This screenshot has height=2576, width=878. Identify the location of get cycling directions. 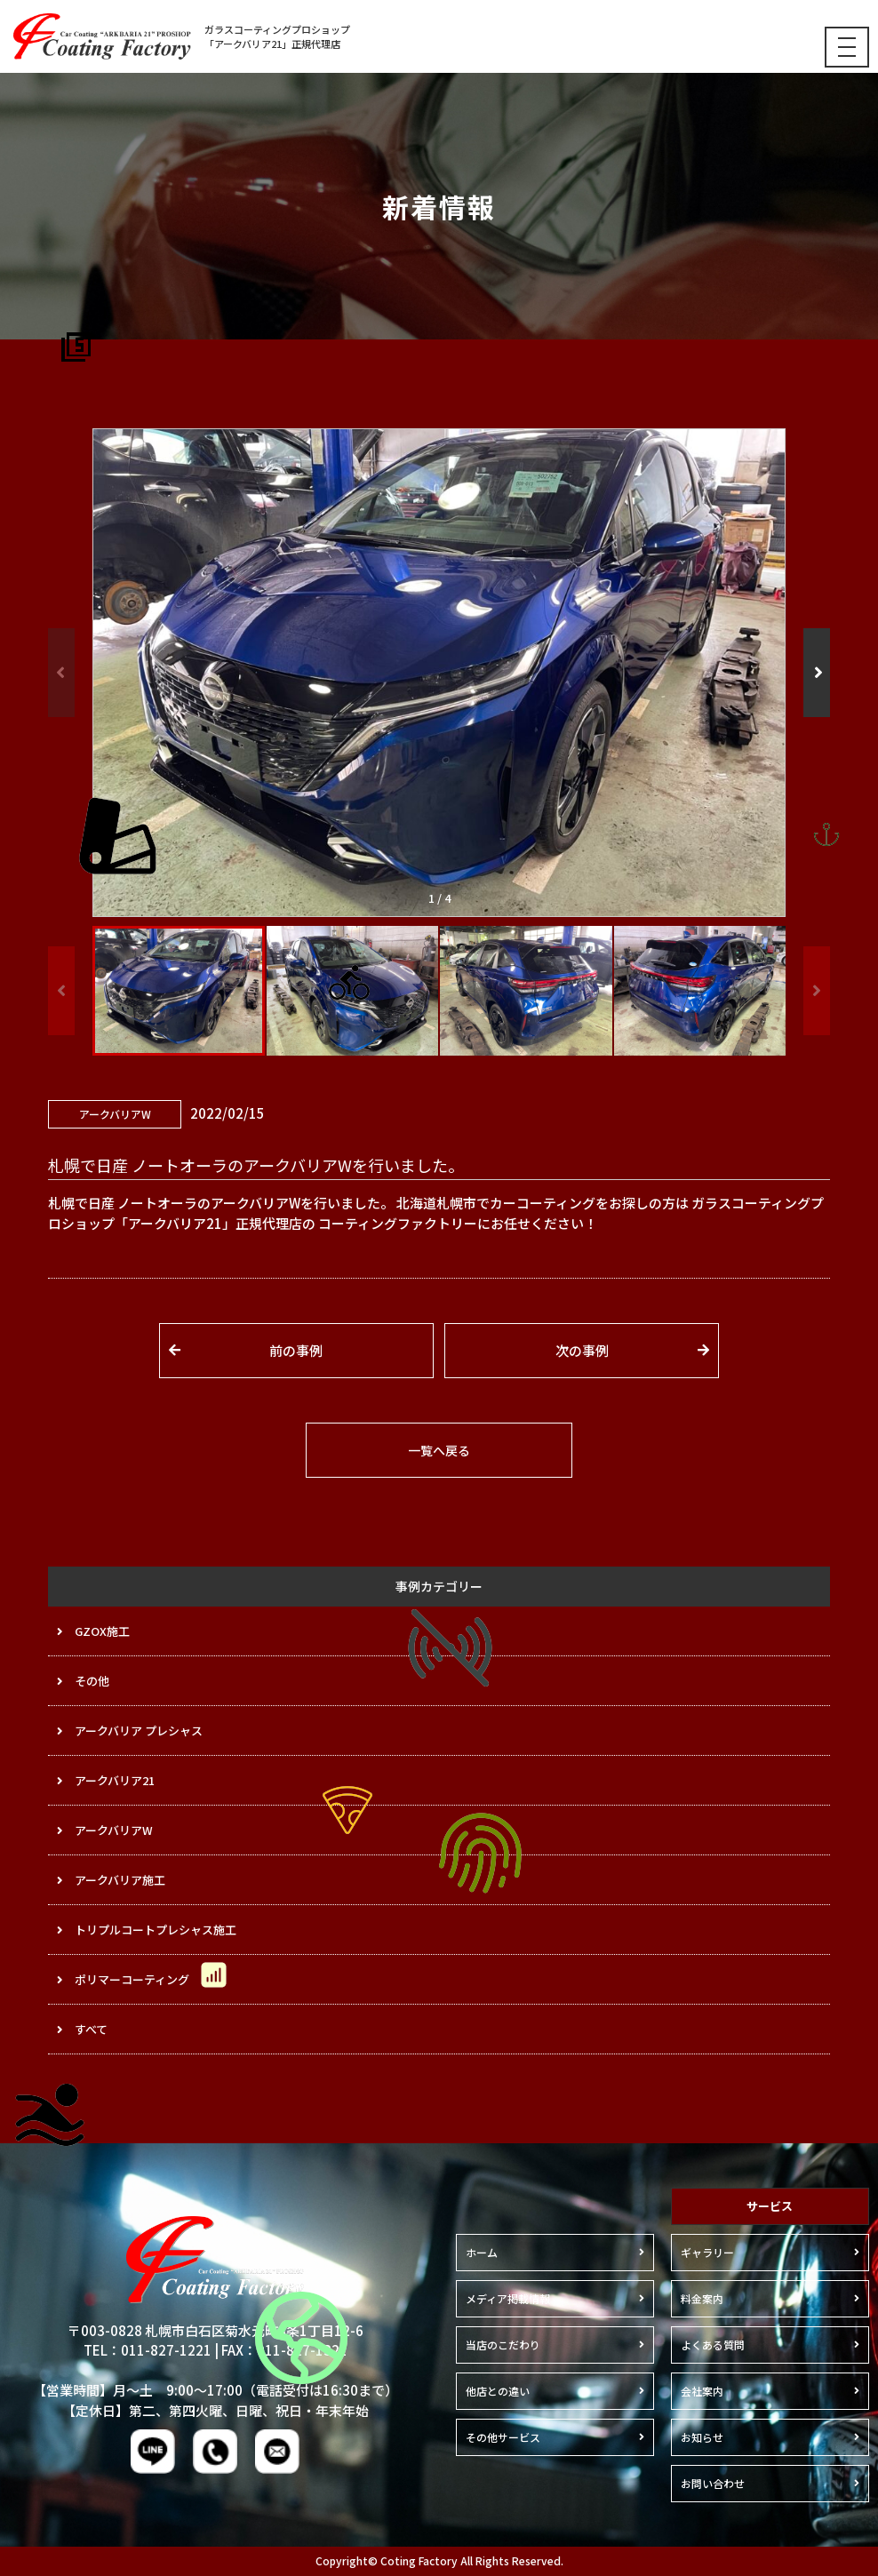
(349, 983).